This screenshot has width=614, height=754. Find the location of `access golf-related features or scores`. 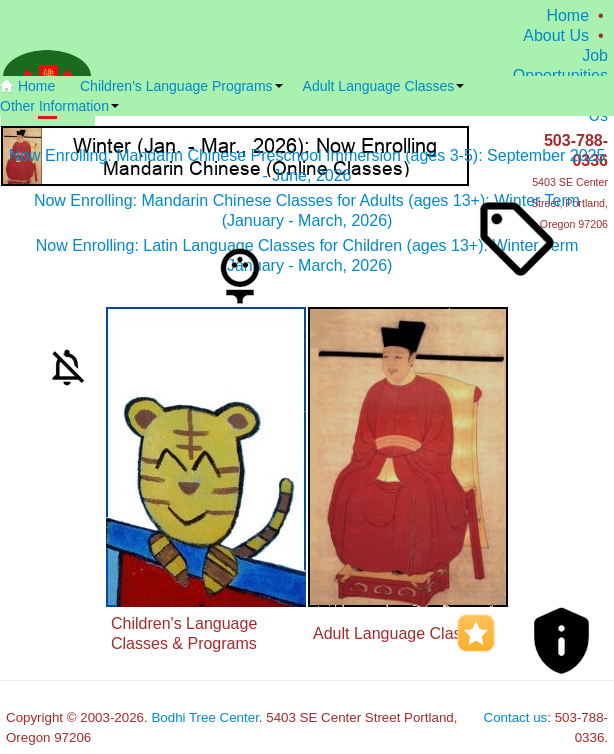

access golf-related features or scores is located at coordinates (240, 276).